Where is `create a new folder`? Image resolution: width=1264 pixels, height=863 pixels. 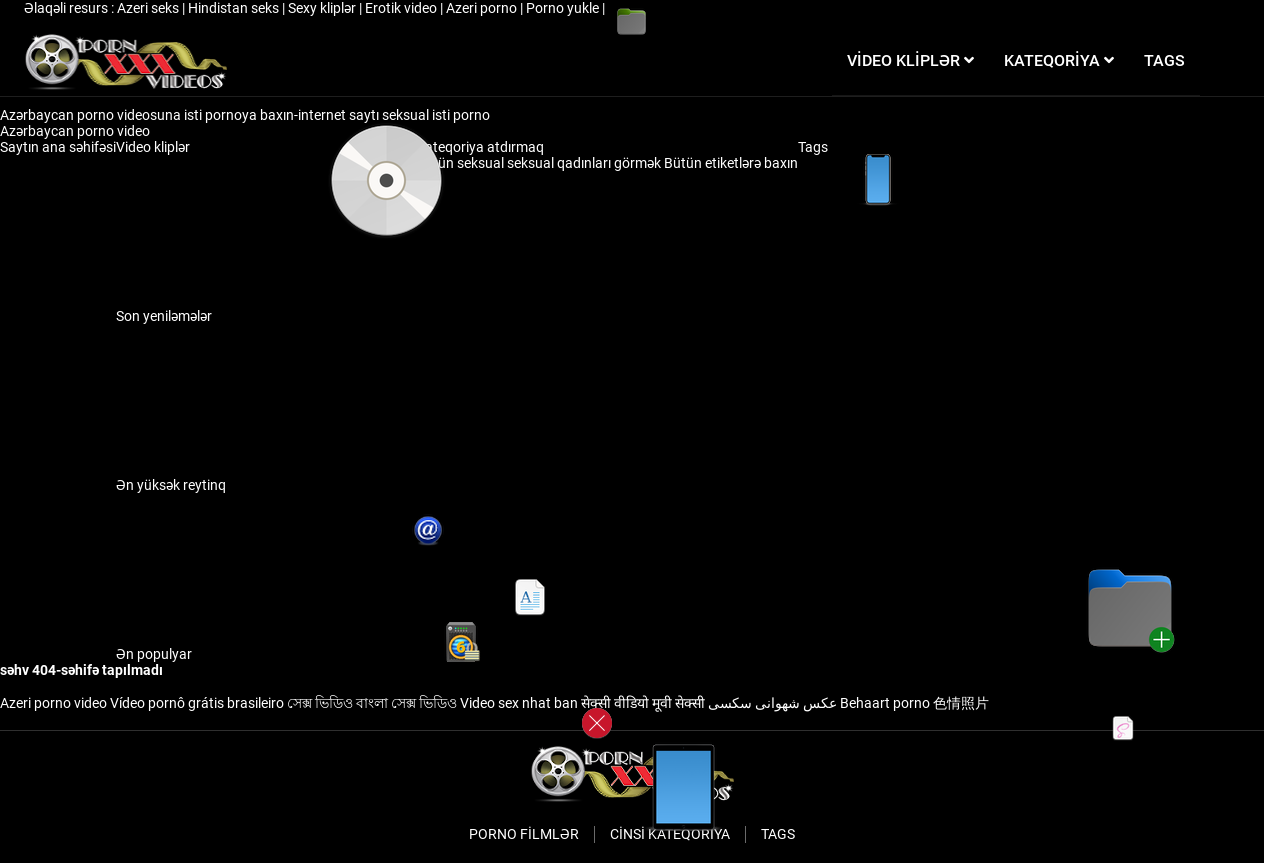
create a new folder is located at coordinates (1130, 608).